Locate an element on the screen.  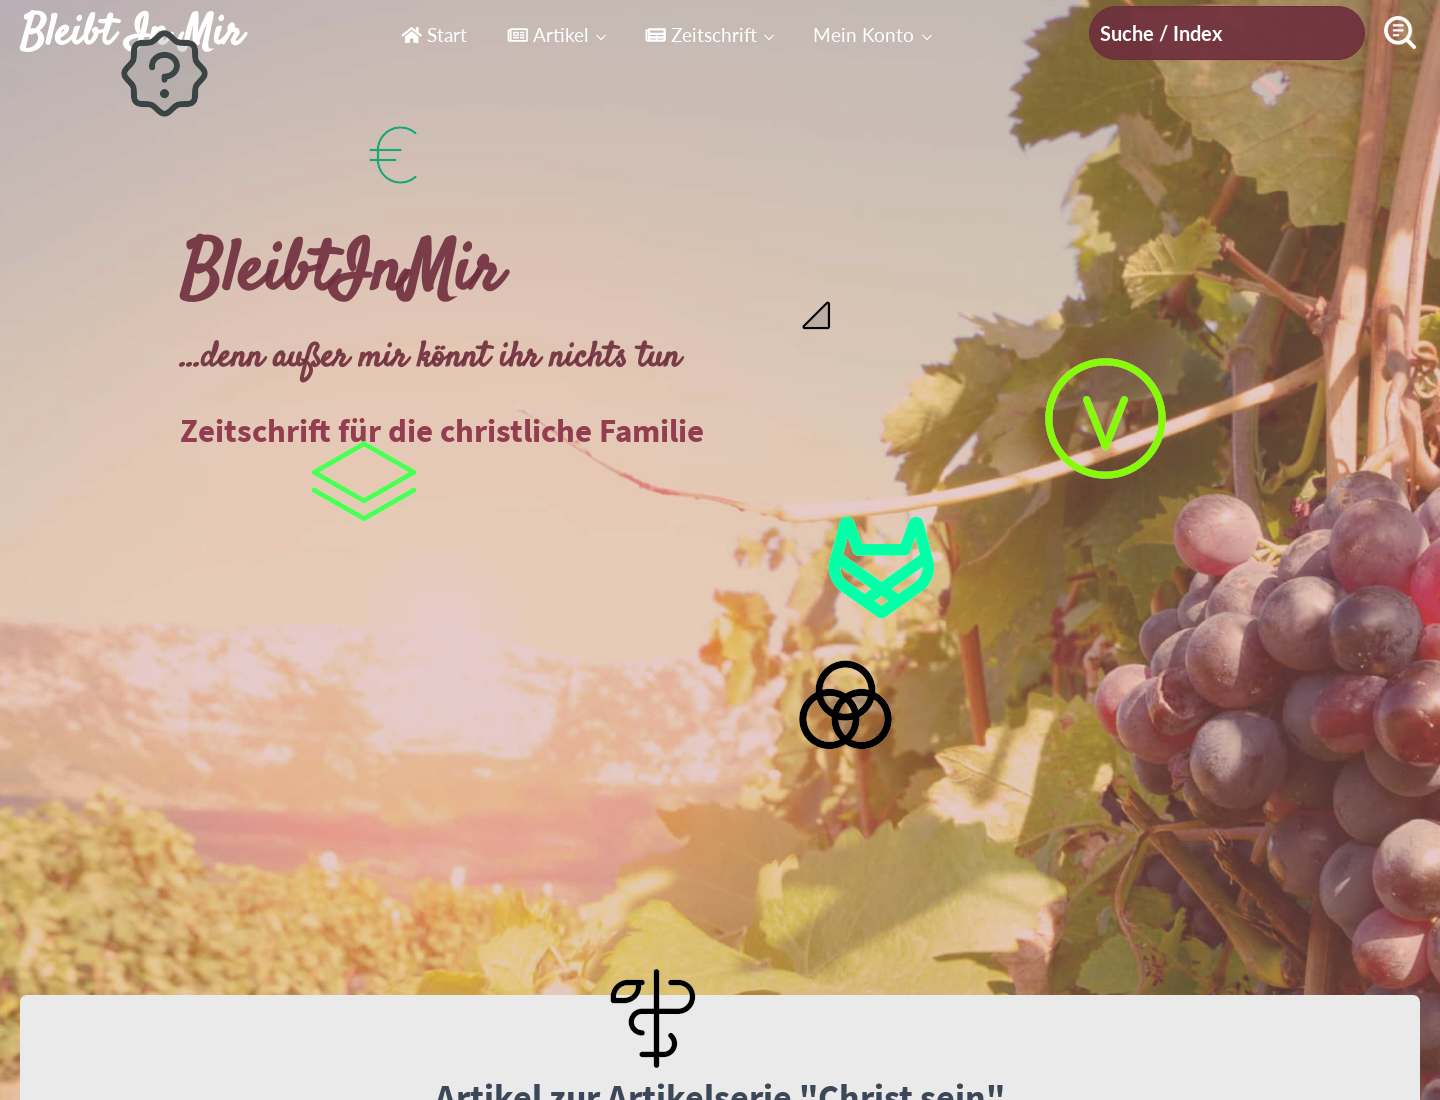
view layers or stacked content is located at coordinates (364, 483).